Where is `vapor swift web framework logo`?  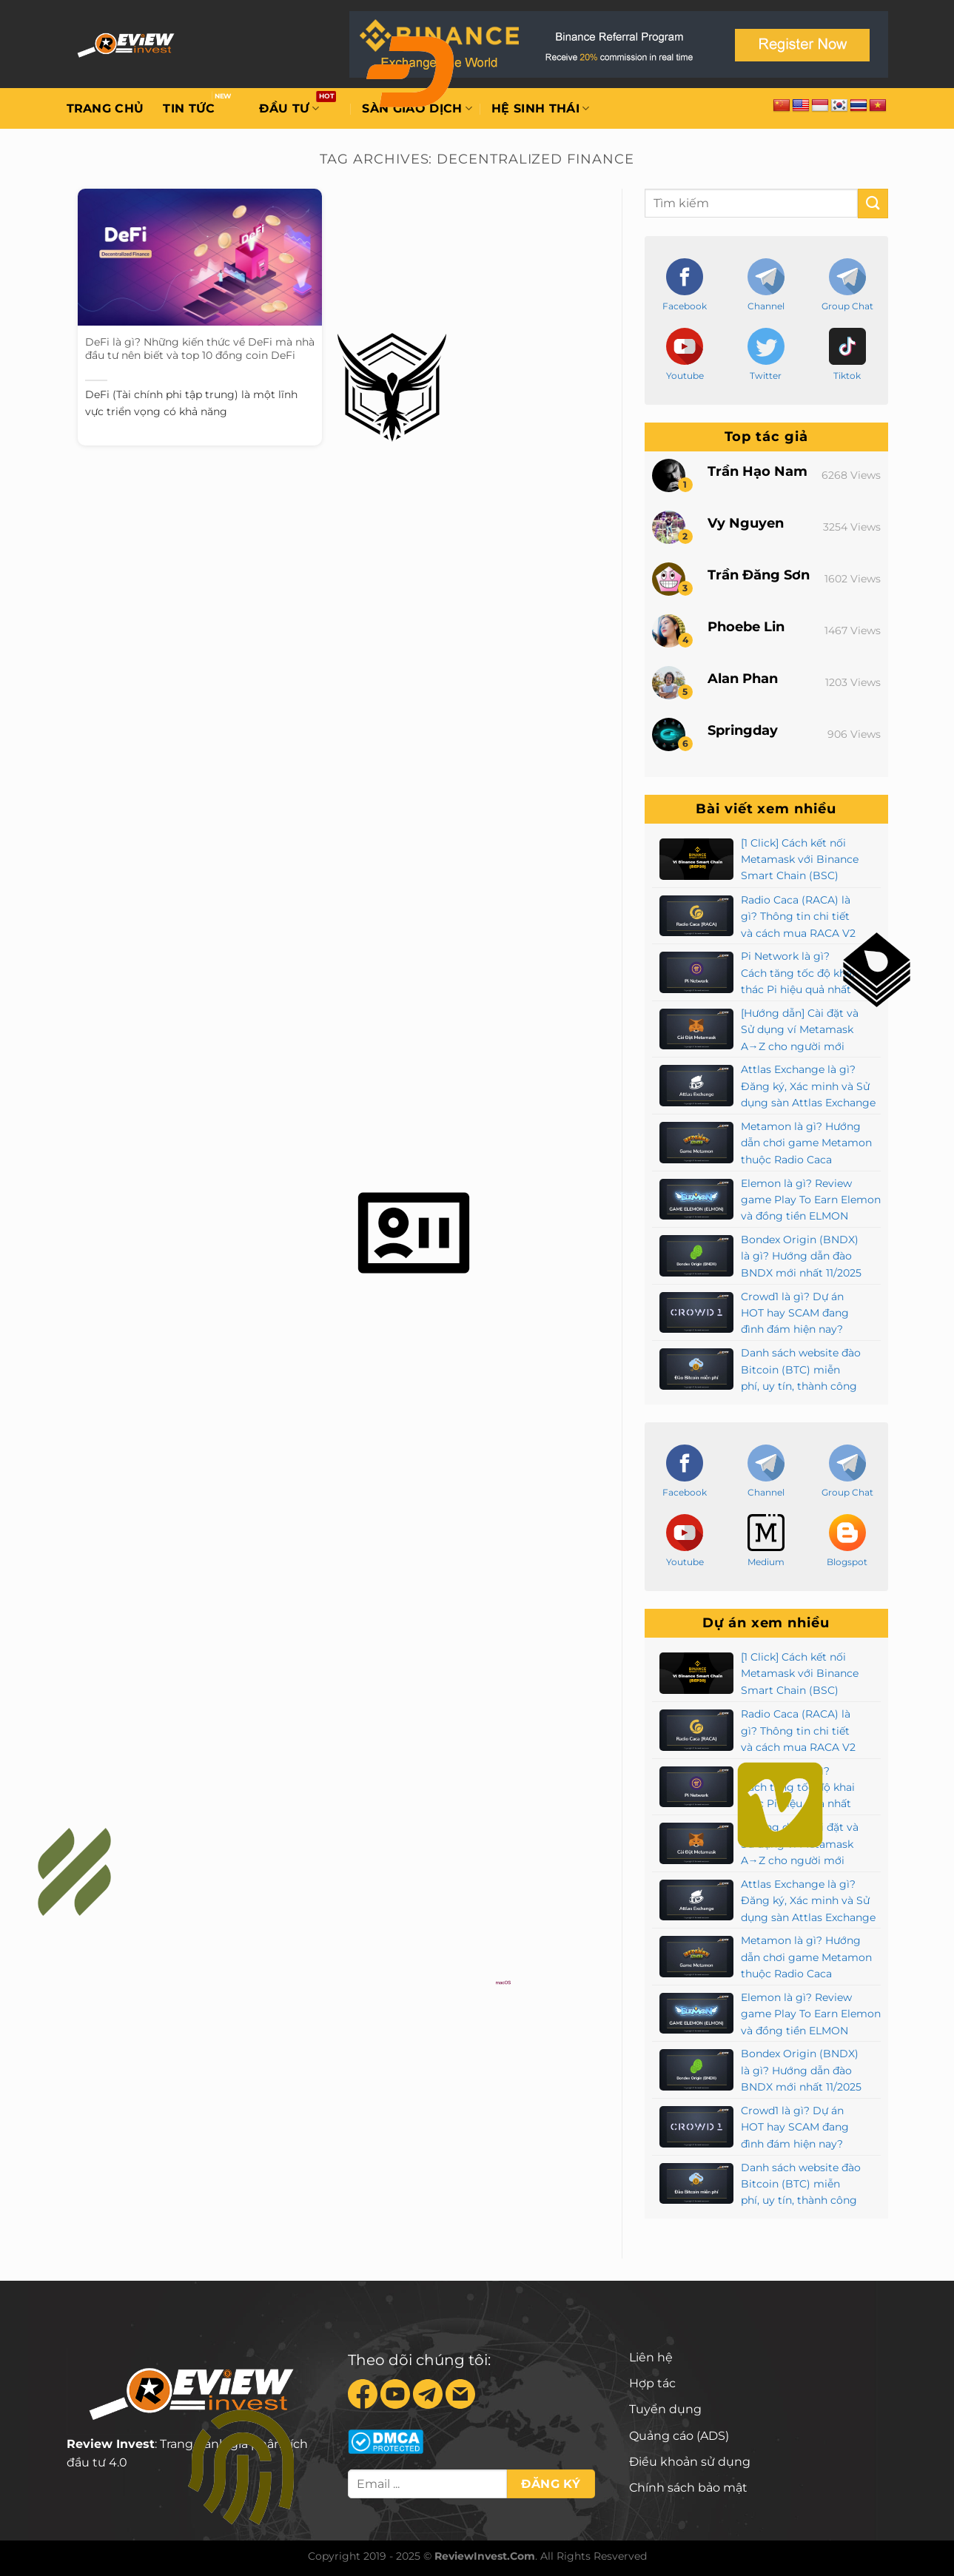 vapor swift web framework logo is located at coordinates (876, 969).